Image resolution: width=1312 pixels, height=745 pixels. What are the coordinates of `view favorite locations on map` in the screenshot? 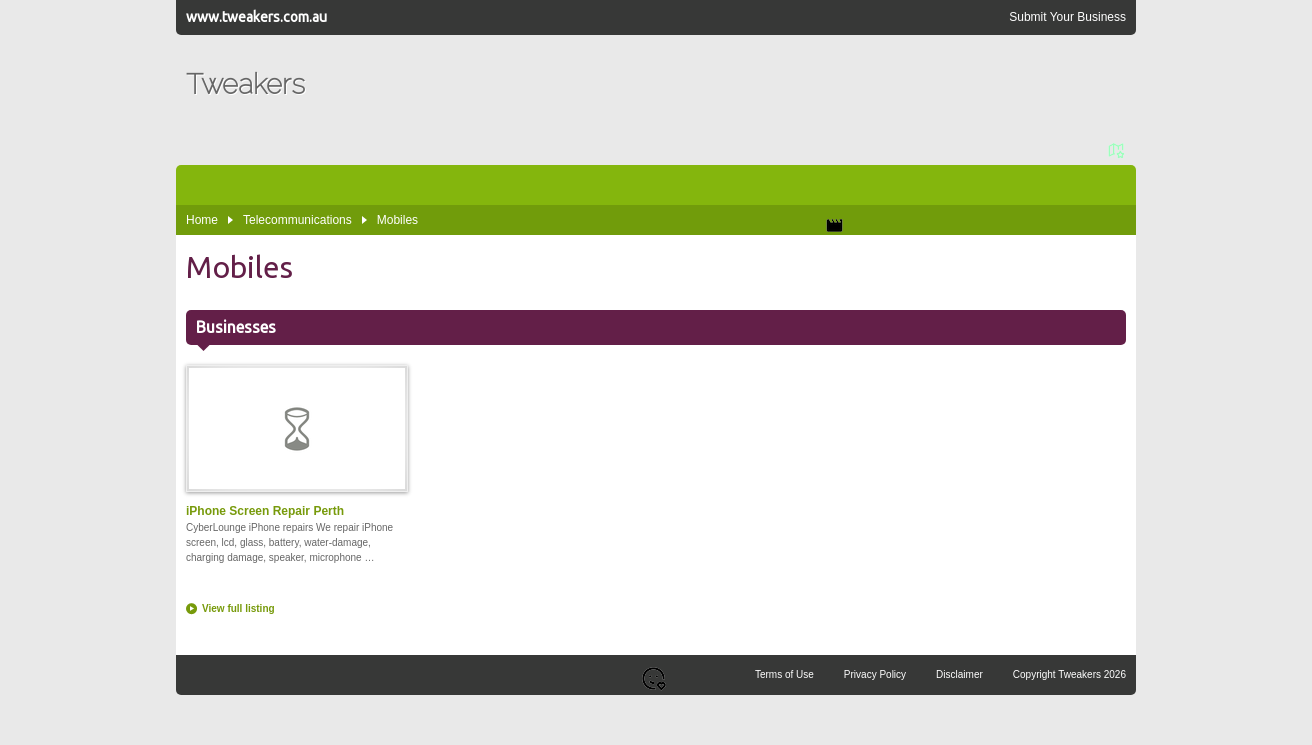 It's located at (1116, 150).